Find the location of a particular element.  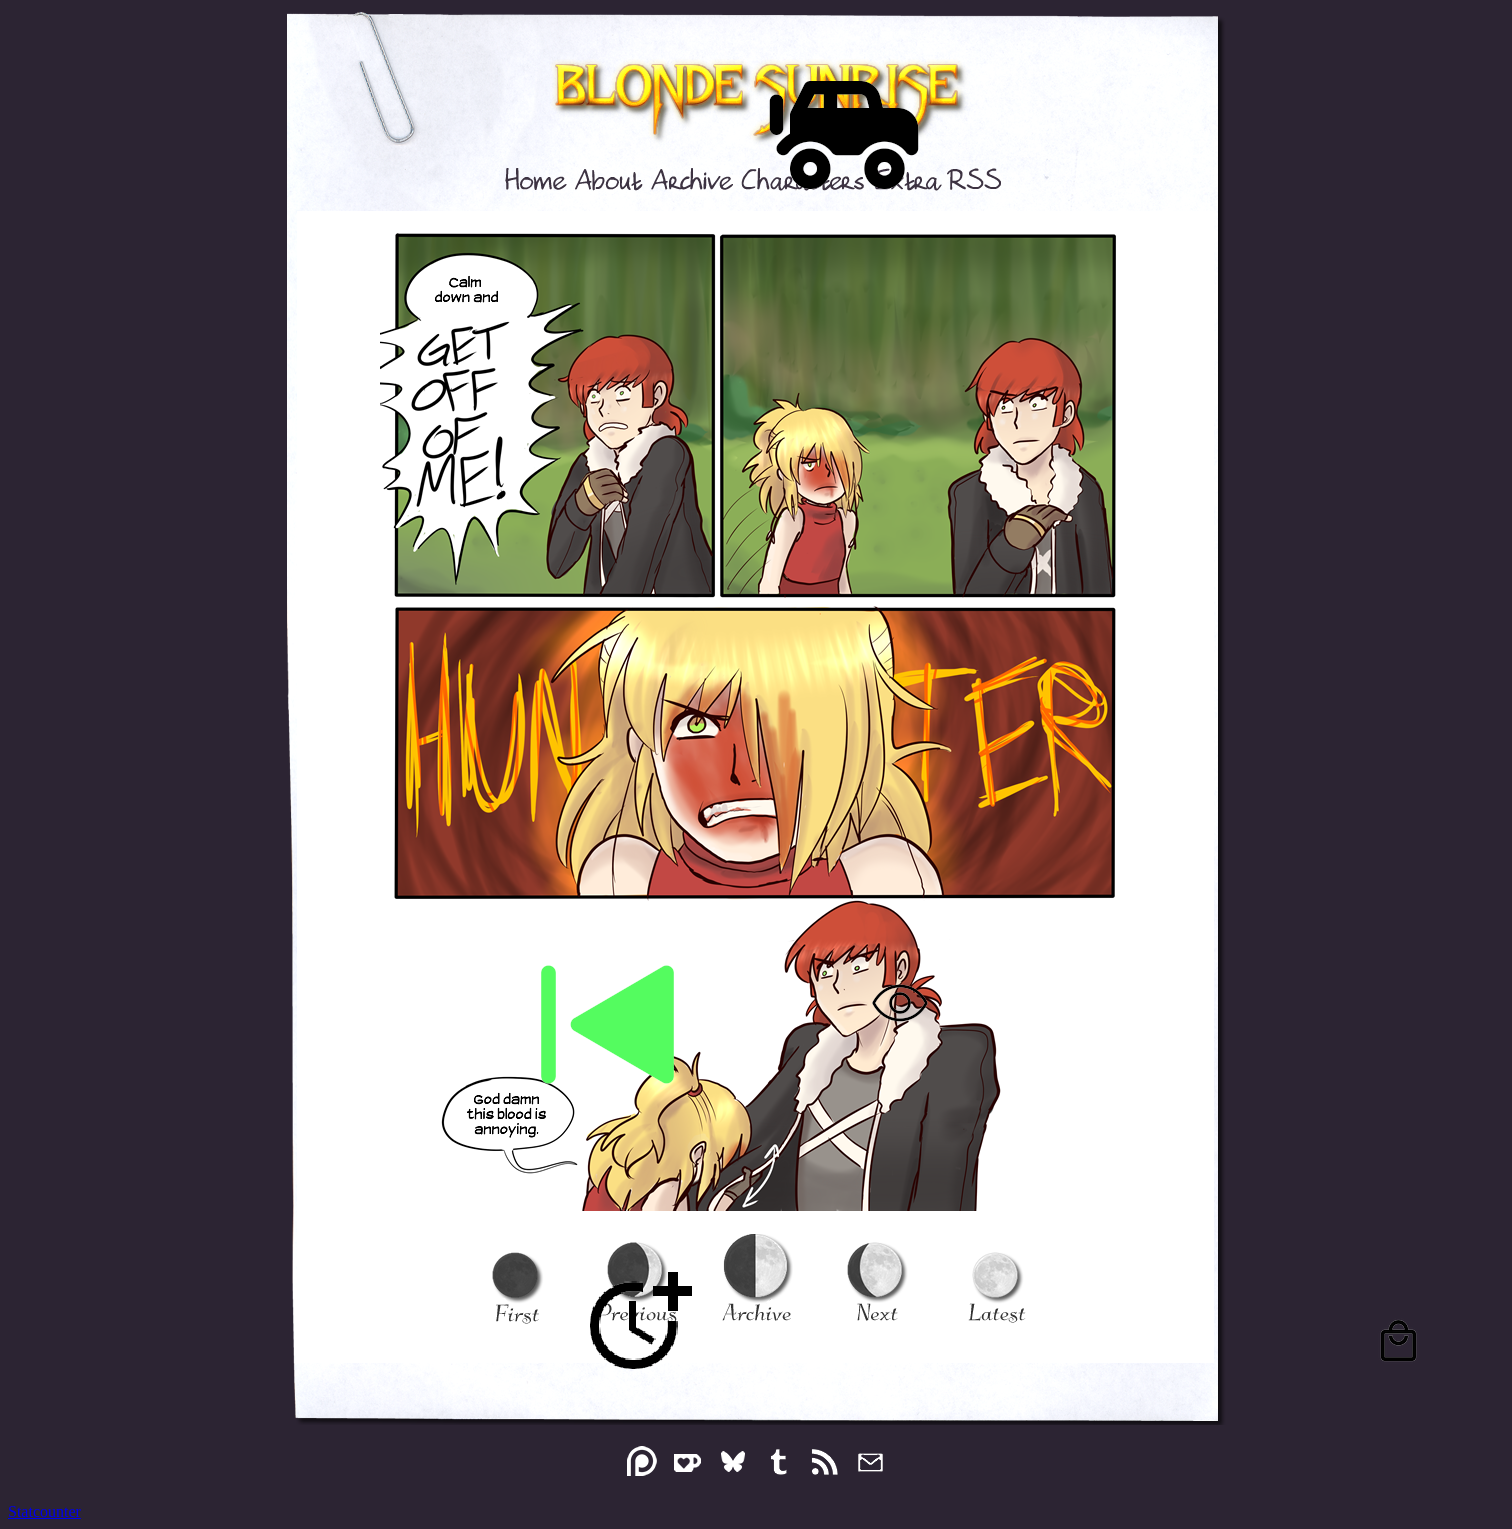

view or preview content is located at coordinates (900, 1003).